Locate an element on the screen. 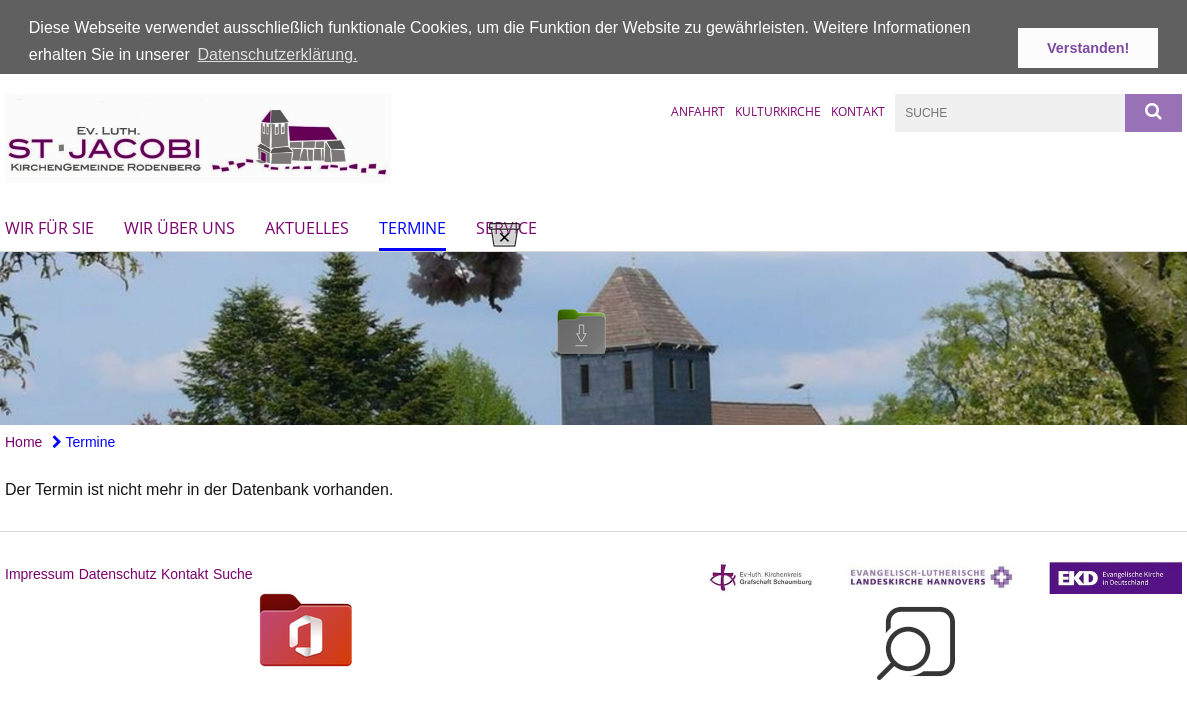 This screenshot has width=1187, height=720. access junk mail folder is located at coordinates (504, 233).